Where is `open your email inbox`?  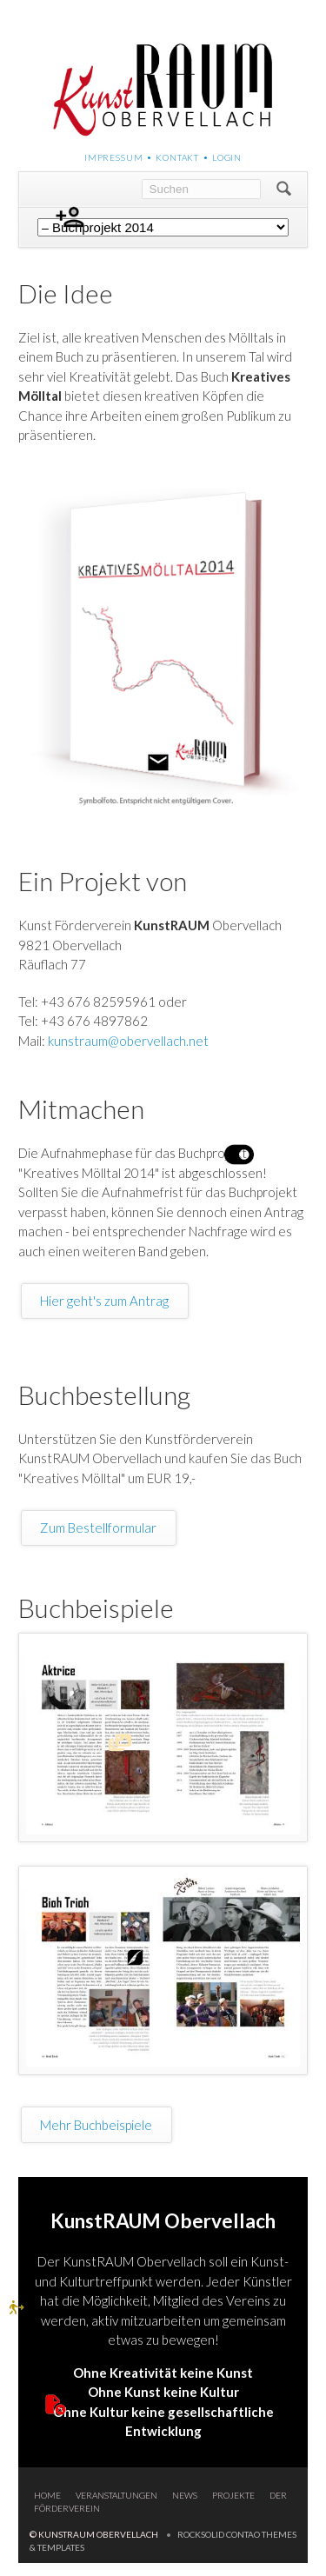 open your email inbox is located at coordinates (158, 762).